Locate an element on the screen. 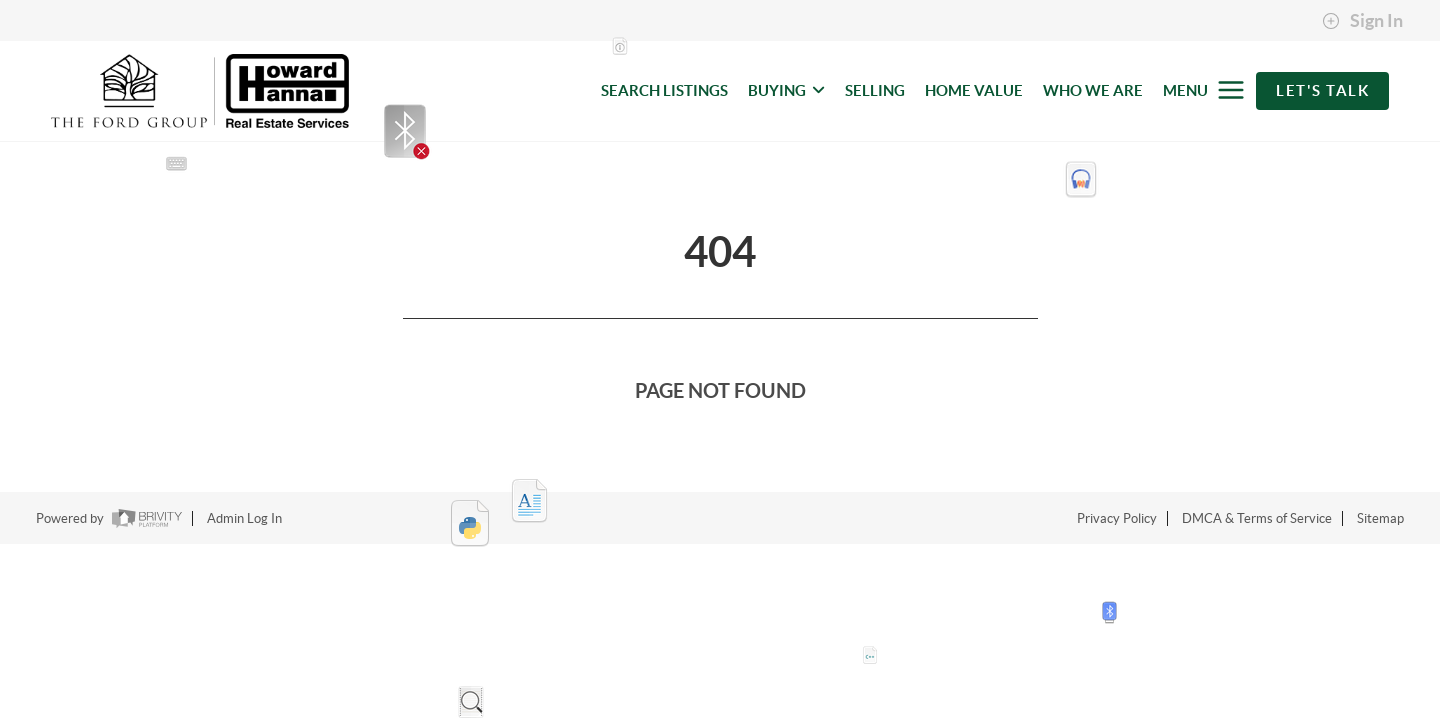 This screenshot has width=1440, height=720. a python script or source code file is located at coordinates (470, 523).